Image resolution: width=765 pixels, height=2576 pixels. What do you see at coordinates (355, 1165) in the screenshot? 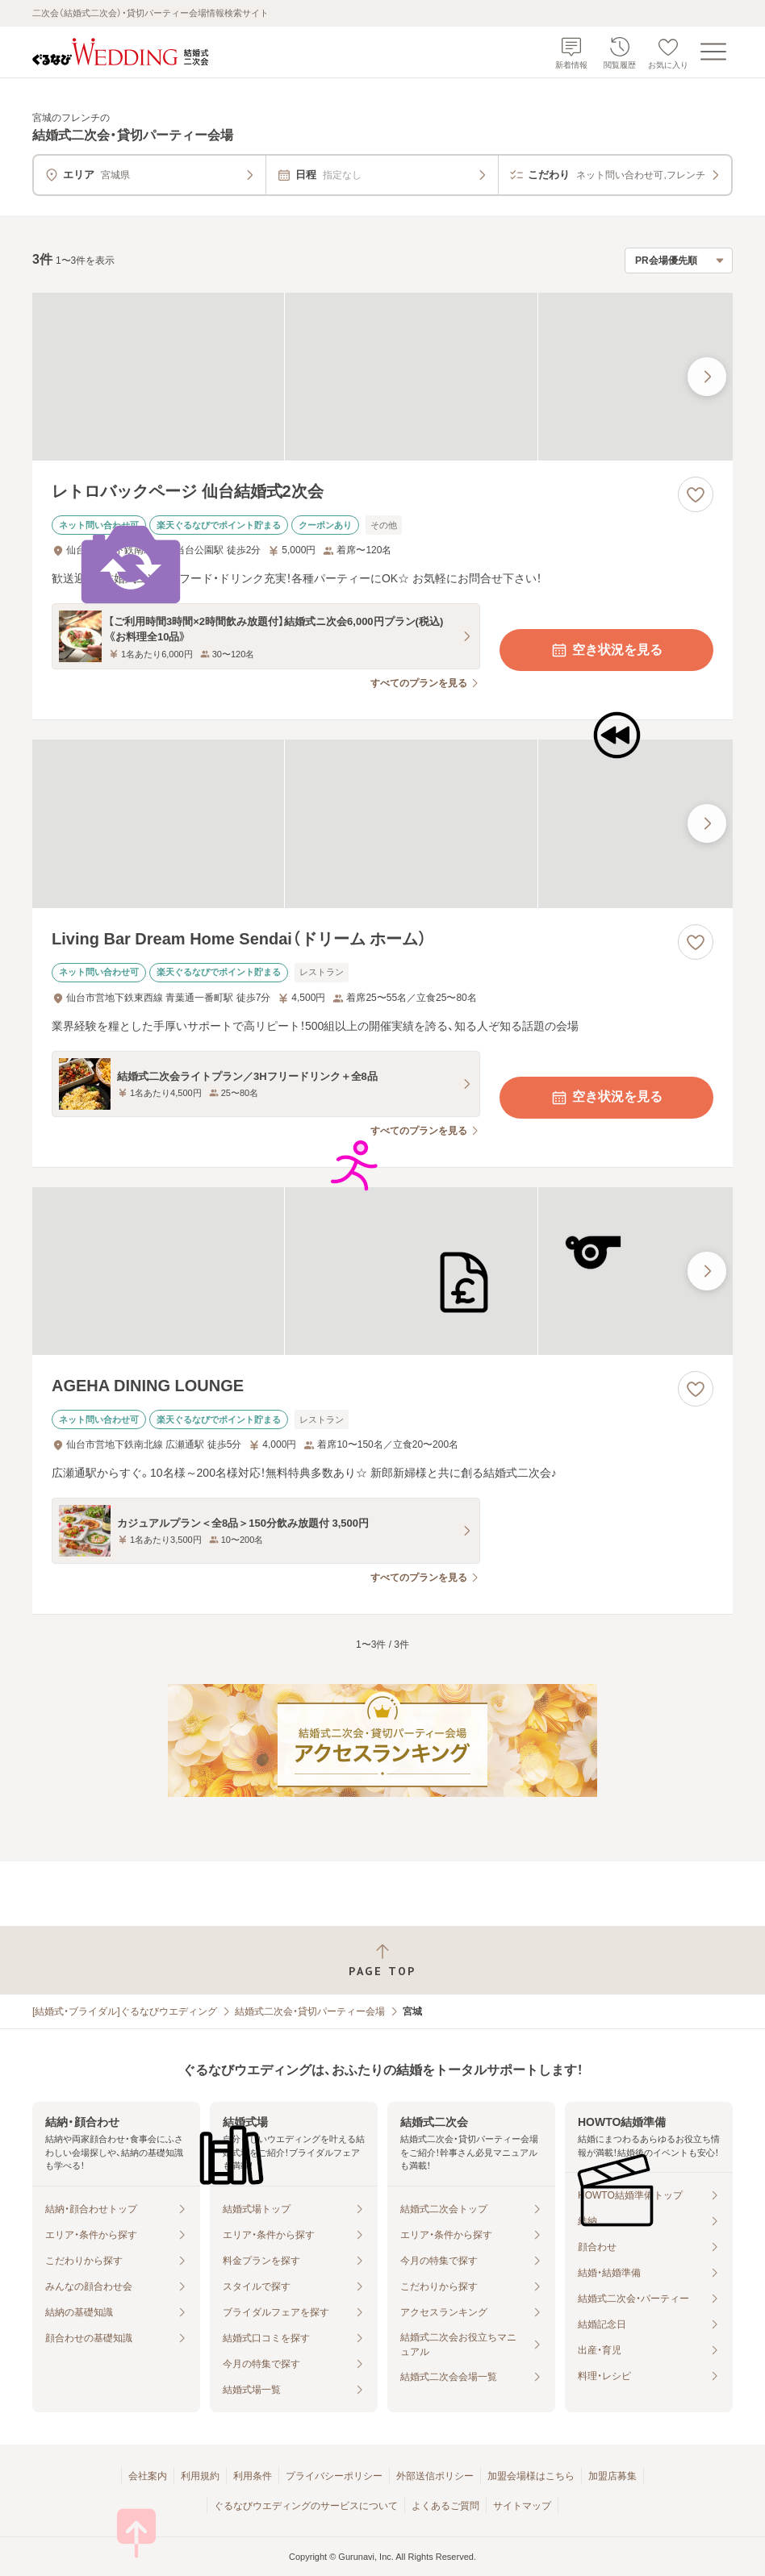
I see `start a running or fitness activity` at bounding box center [355, 1165].